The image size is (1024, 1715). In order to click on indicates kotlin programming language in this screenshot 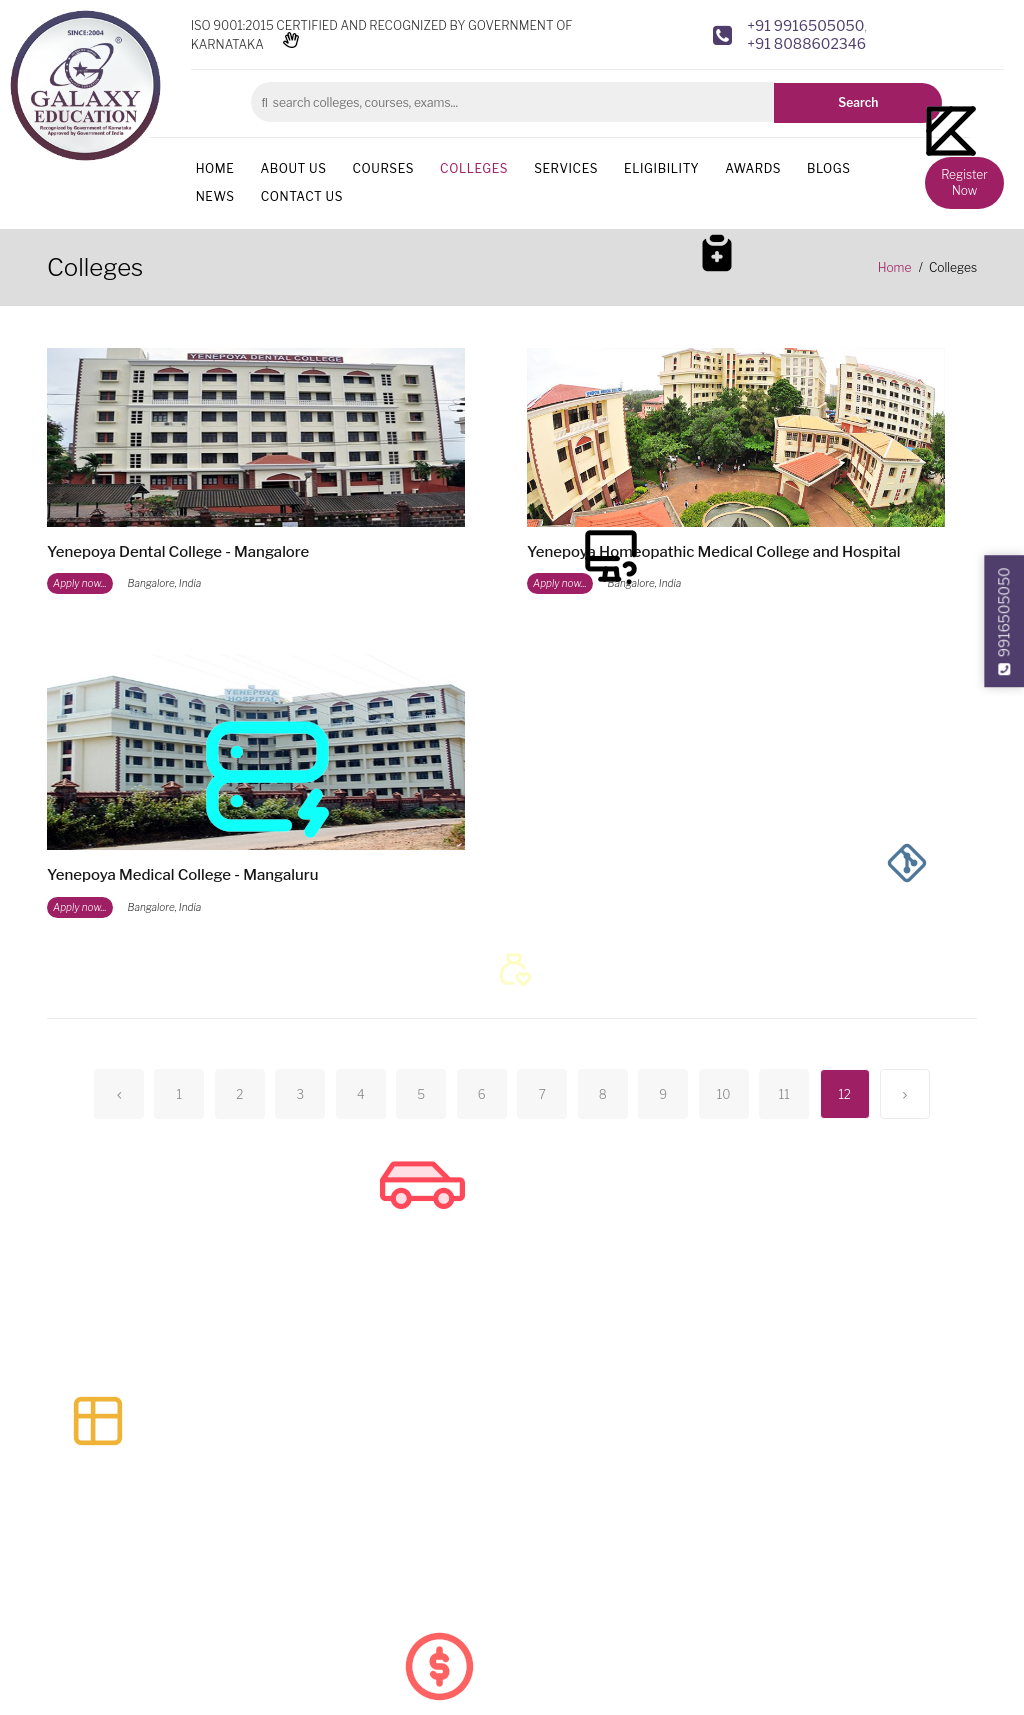, I will do `click(951, 131)`.